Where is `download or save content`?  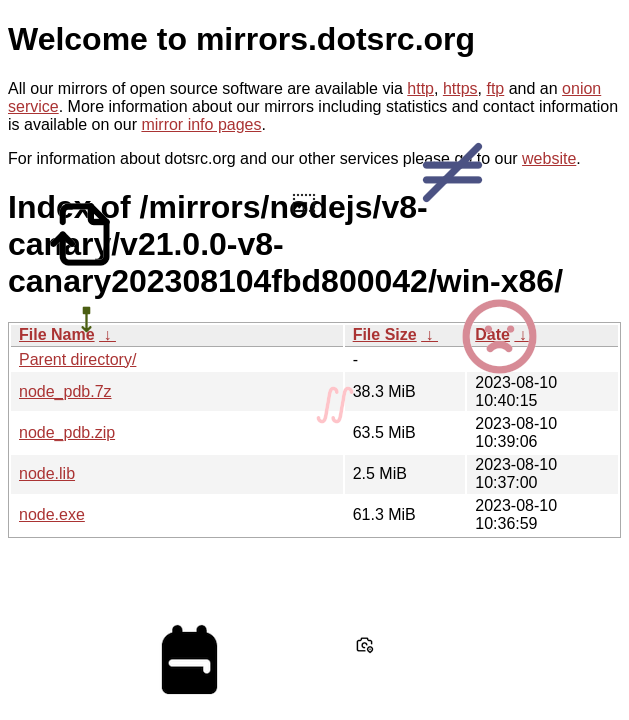 download or save content is located at coordinates (86, 319).